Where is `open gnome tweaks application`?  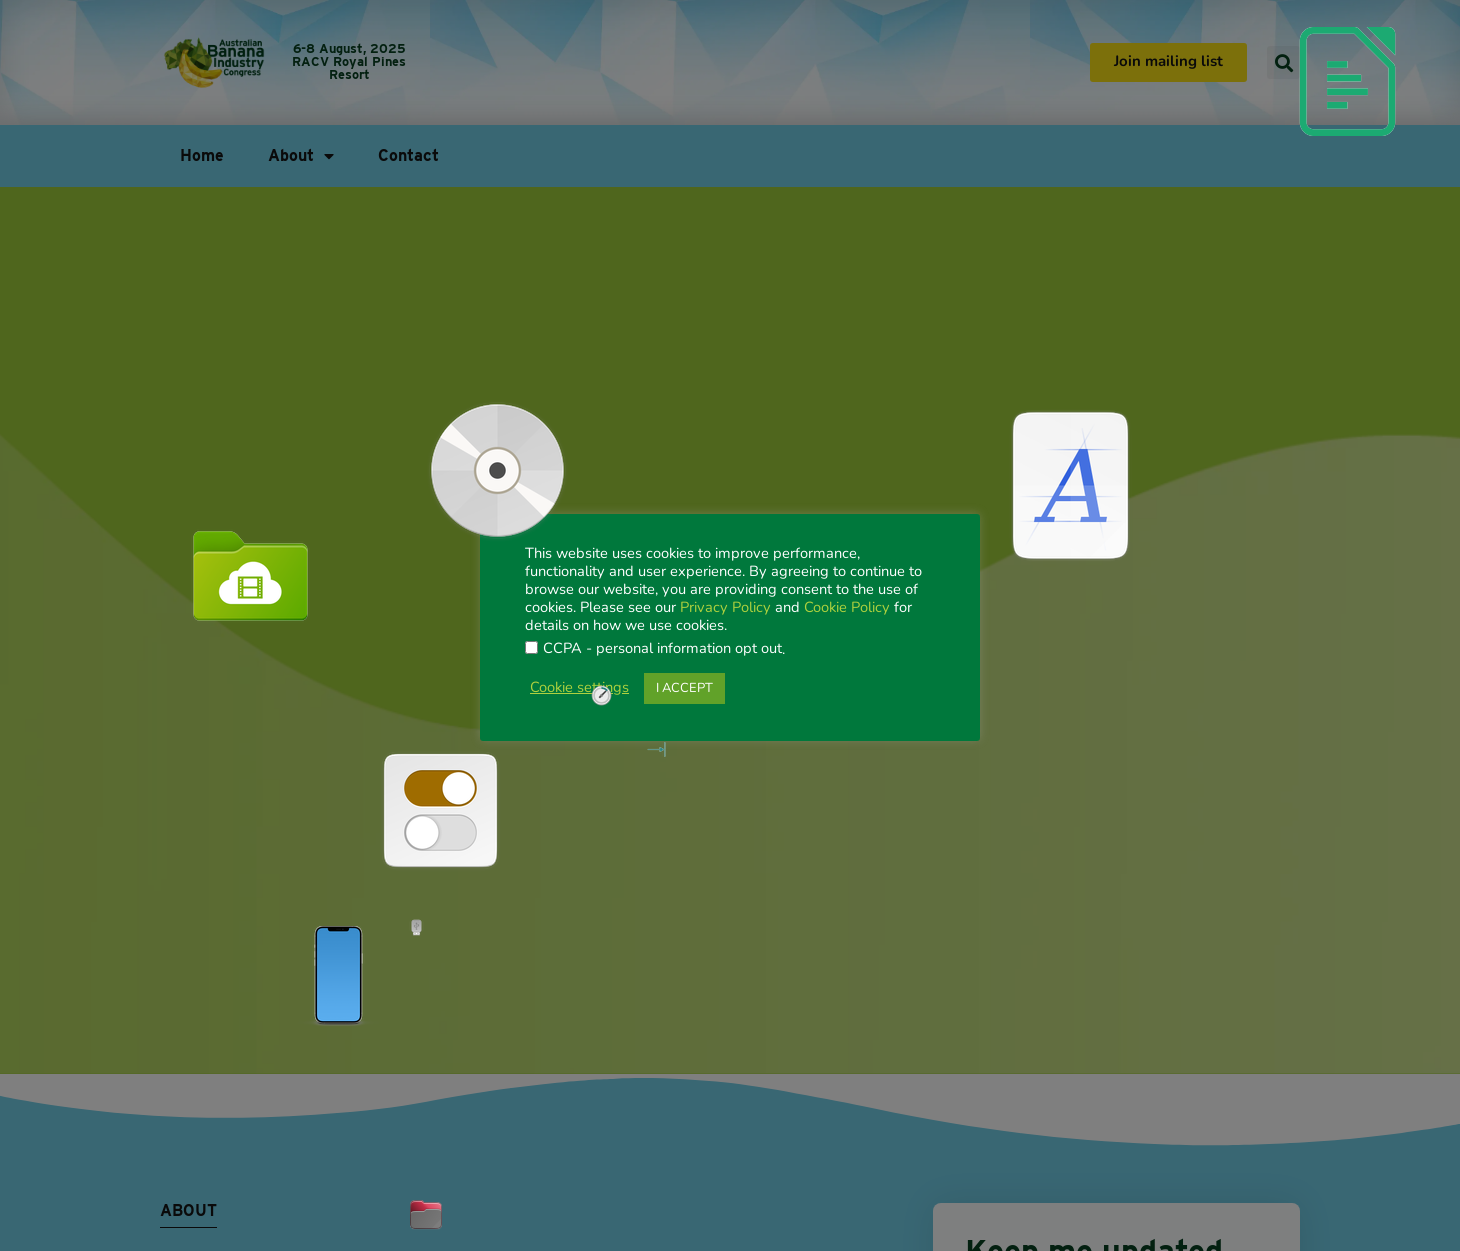
open gnome tweaks application is located at coordinates (440, 810).